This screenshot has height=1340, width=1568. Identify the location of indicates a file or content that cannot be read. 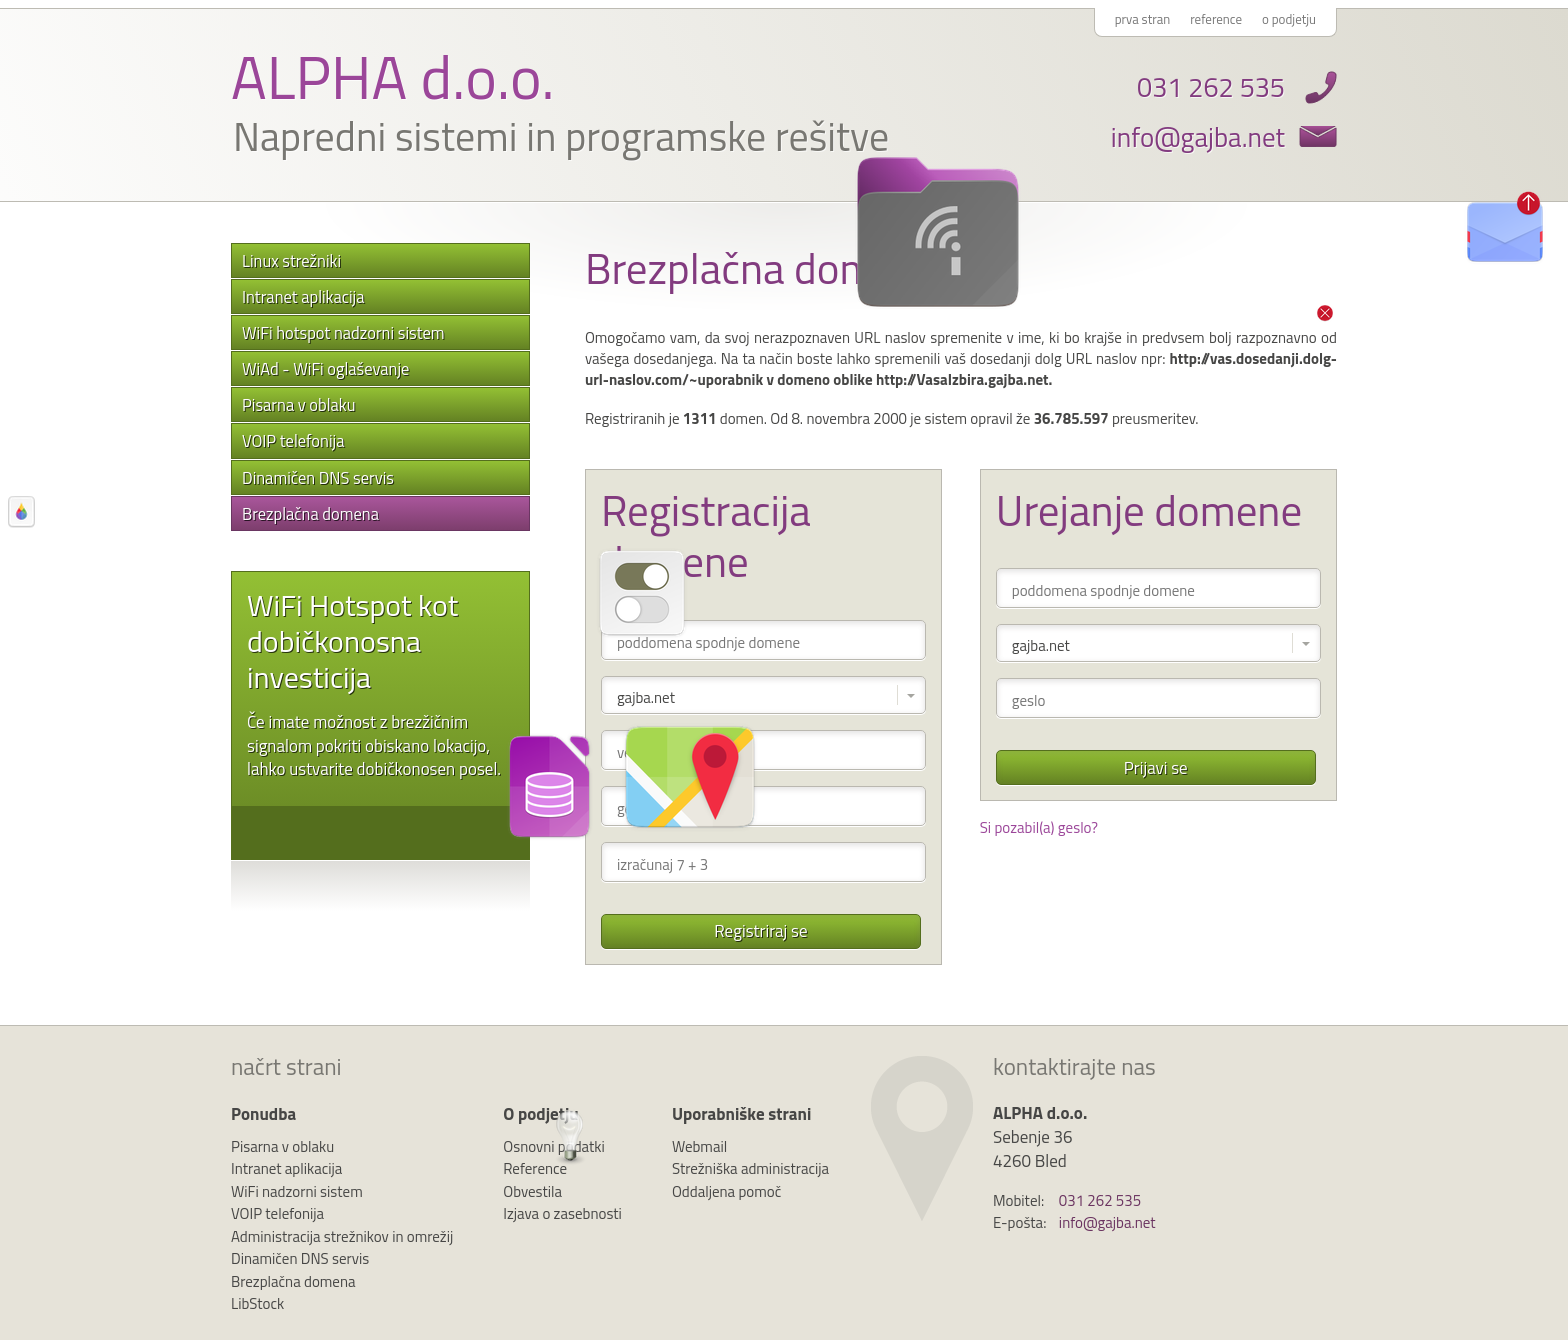
(1325, 313).